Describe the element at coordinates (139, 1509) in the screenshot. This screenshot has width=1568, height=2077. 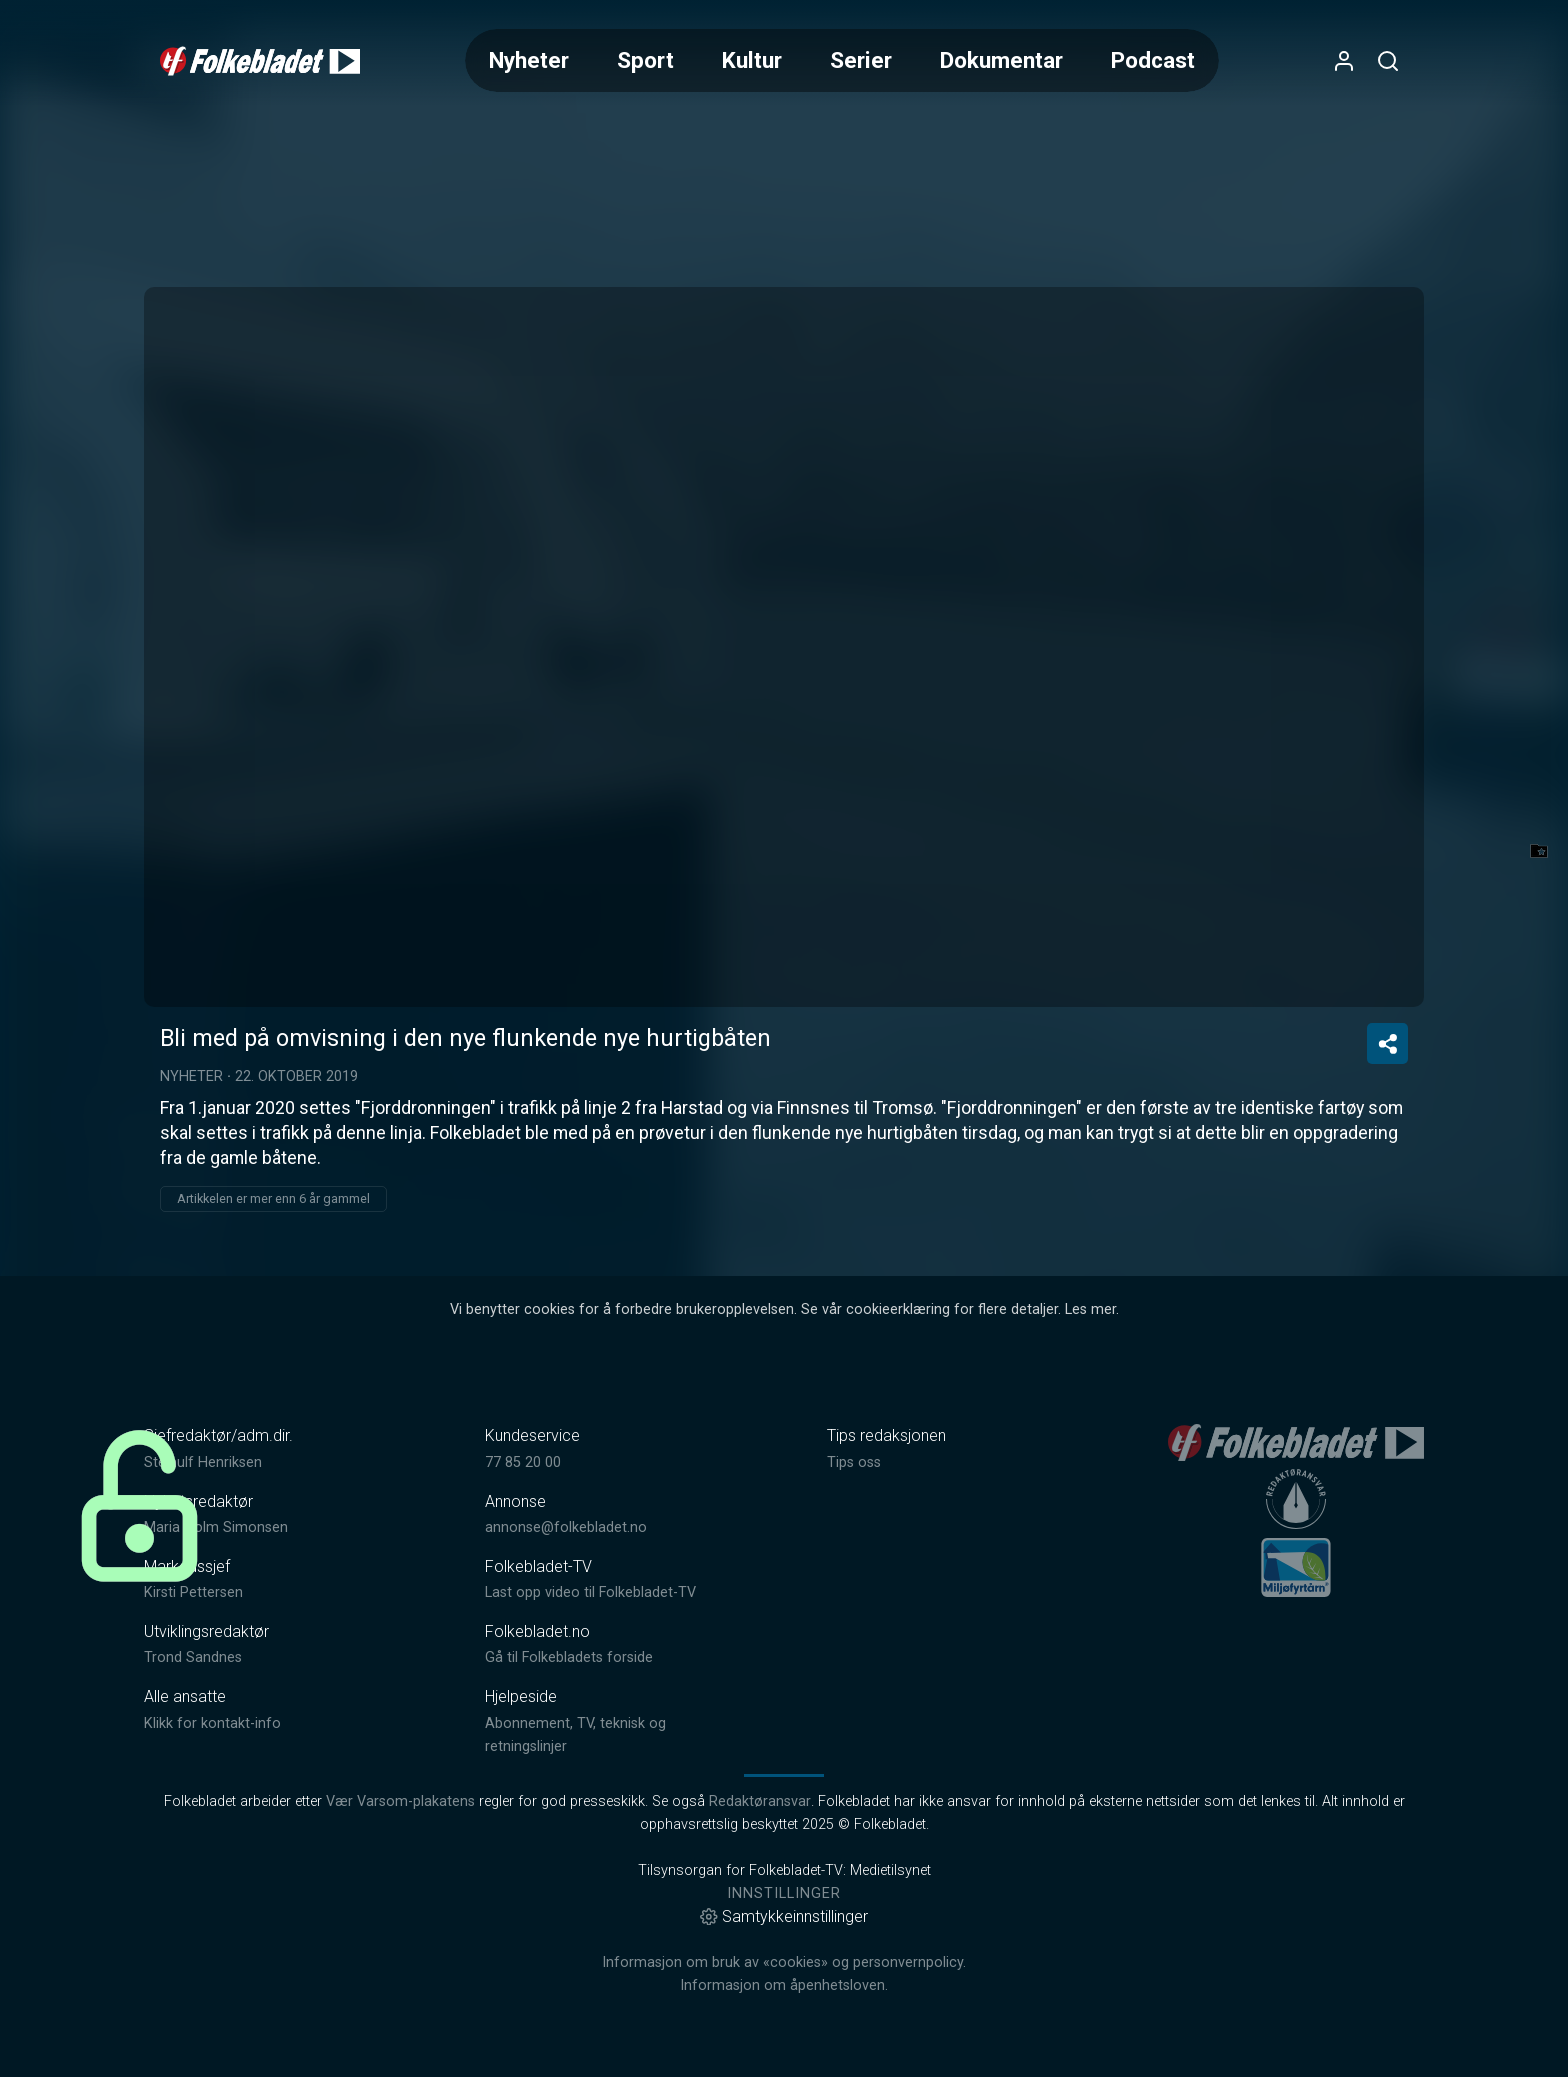
I see `unlocked or unsecured state` at that location.